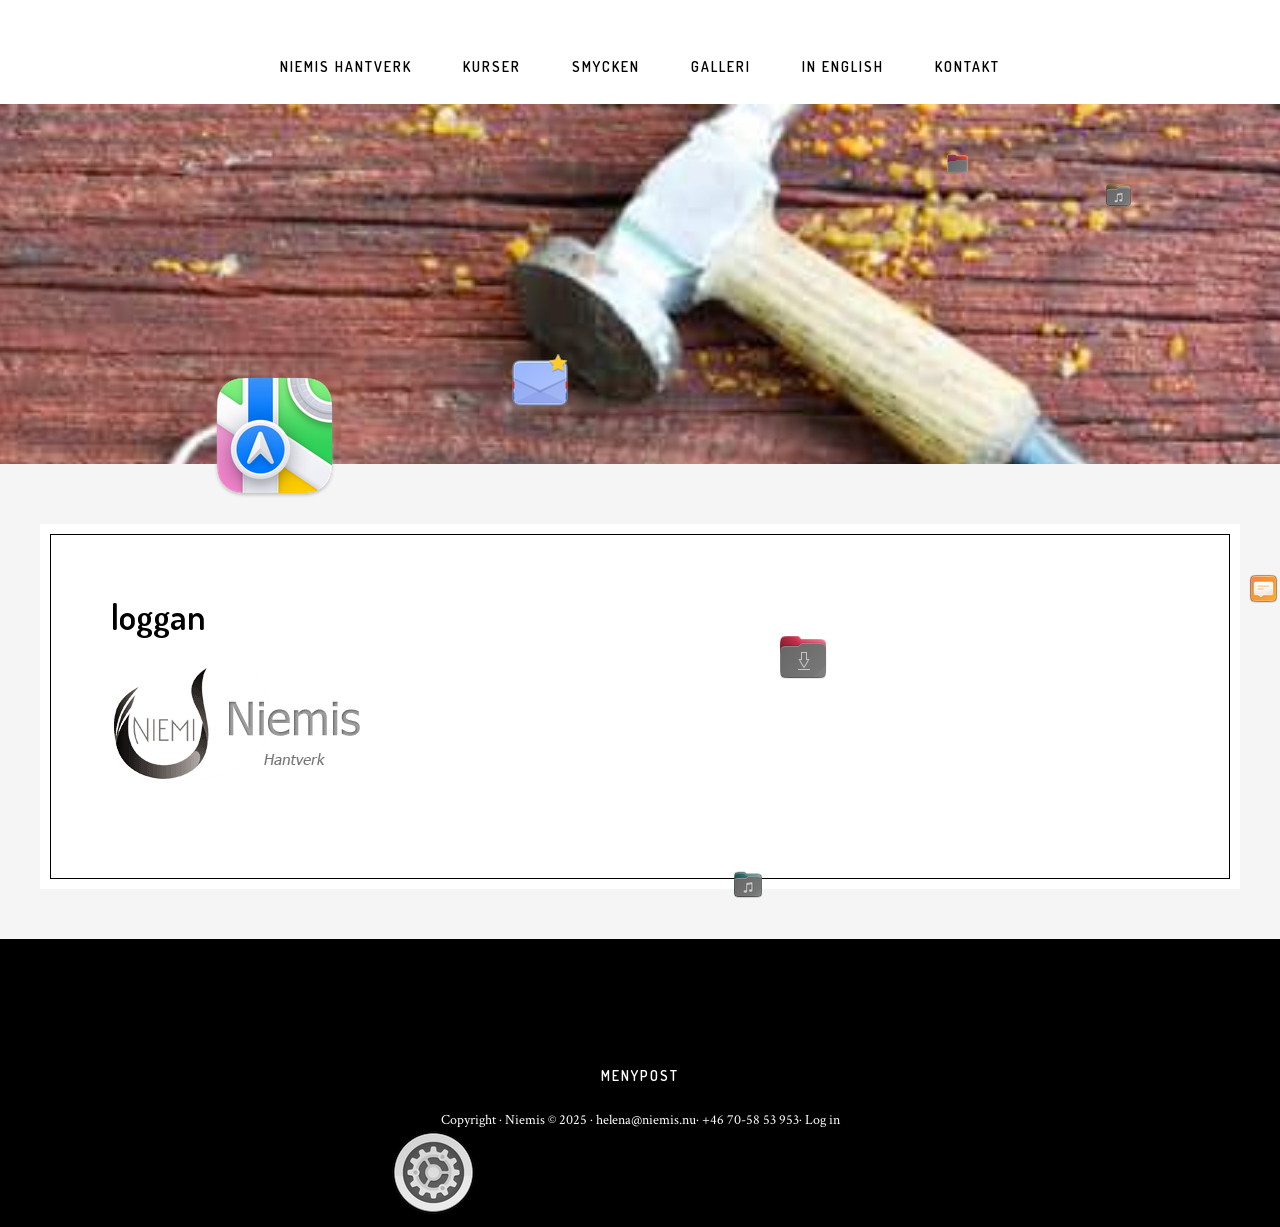 Image resolution: width=1280 pixels, height=1227 pixels. What do you see at coordinates (433, 1172) in the screenshot?
I see `access system or application settings` at bounding box center [433, 1172].